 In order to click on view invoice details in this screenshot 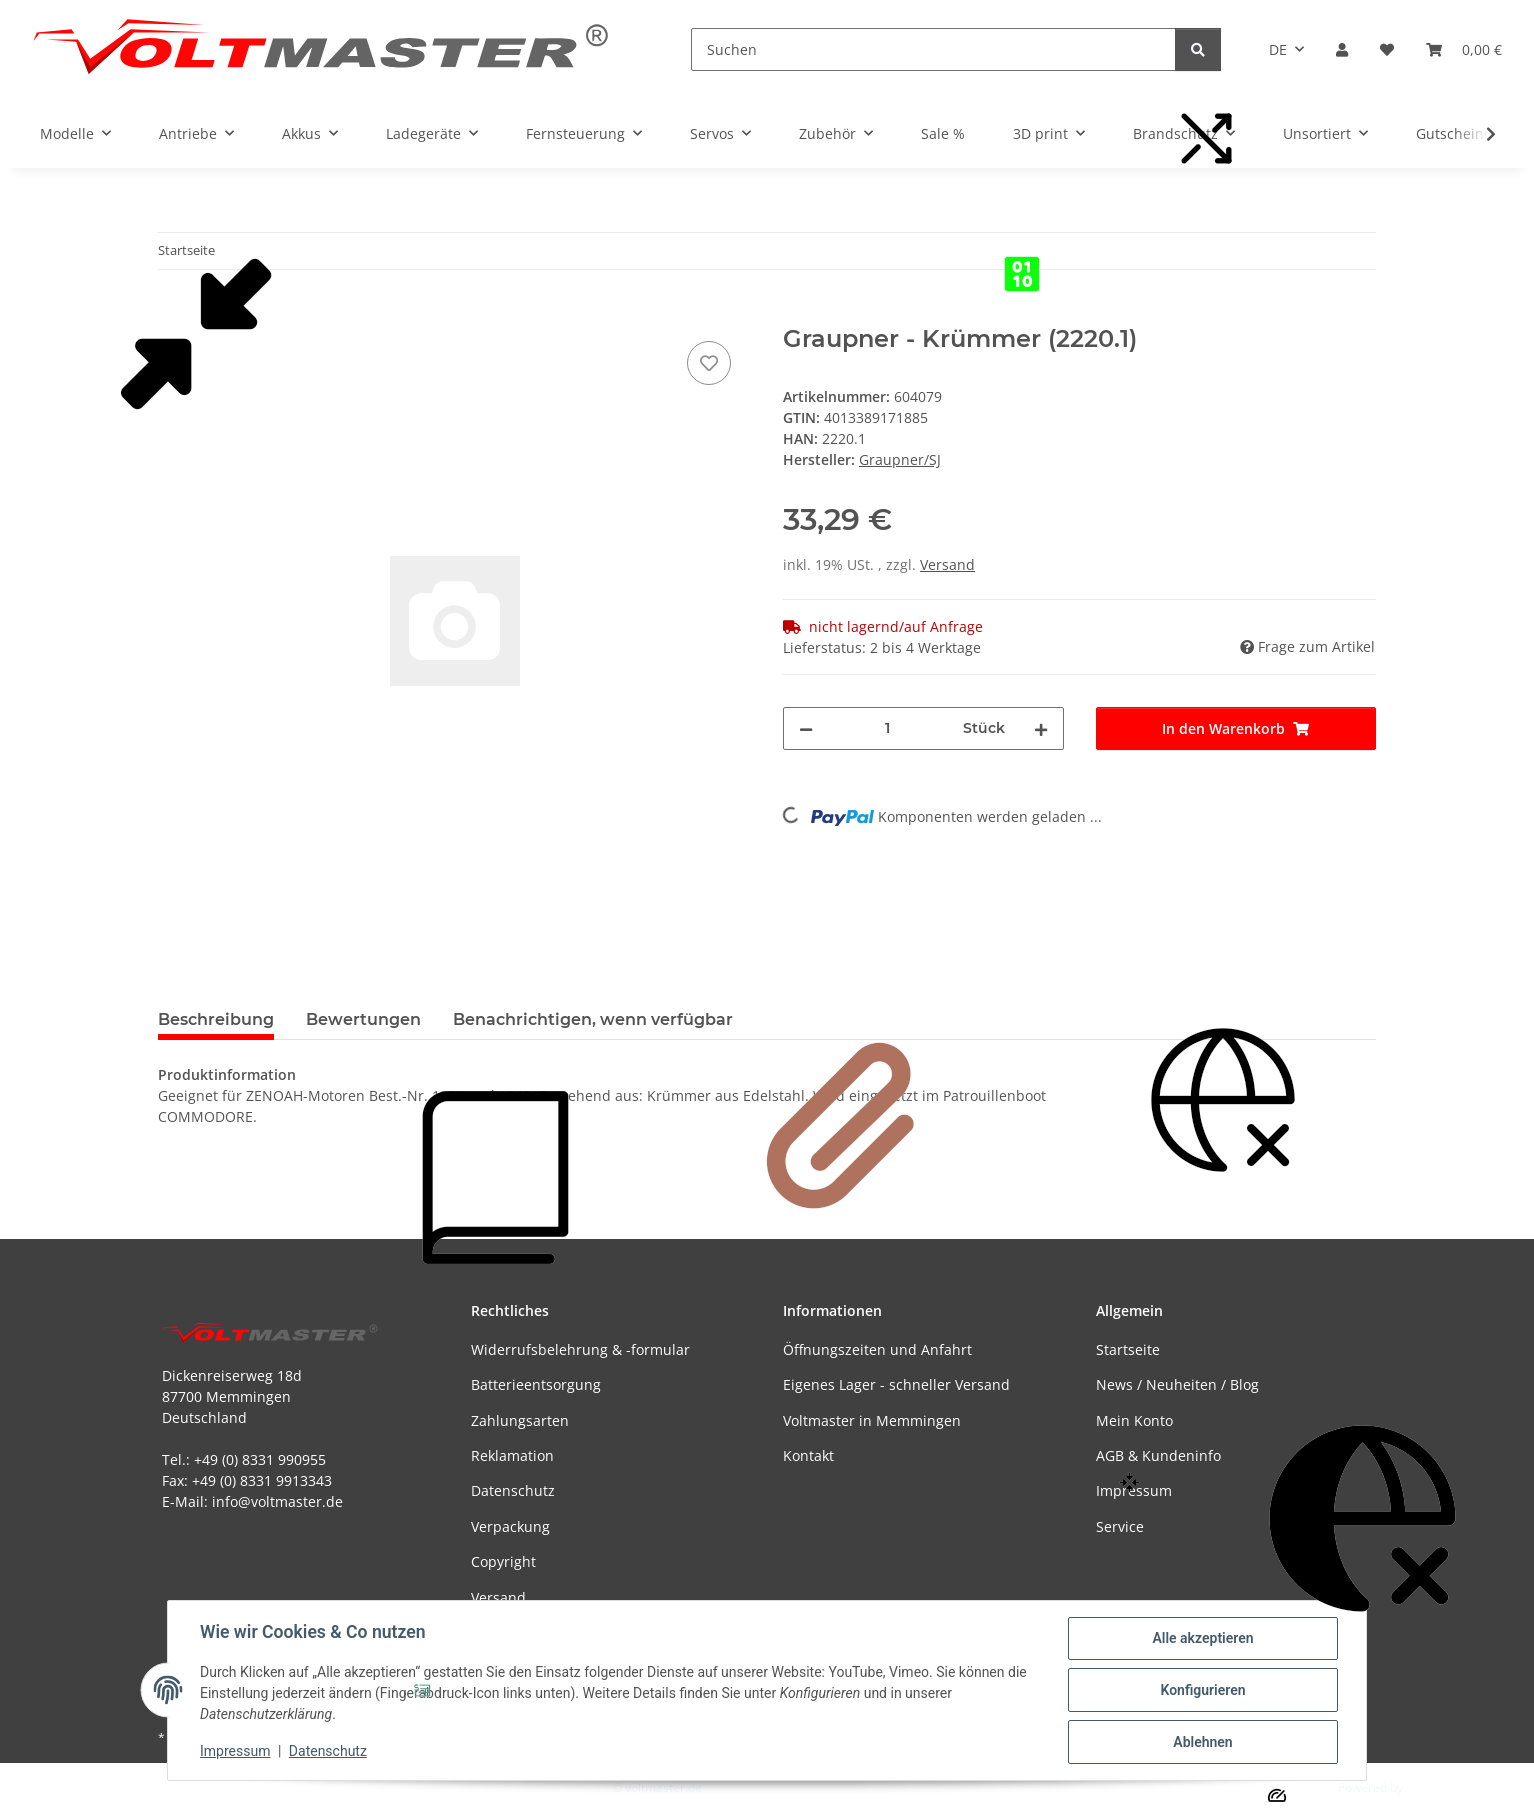, I will do `click(422, 1690)`.